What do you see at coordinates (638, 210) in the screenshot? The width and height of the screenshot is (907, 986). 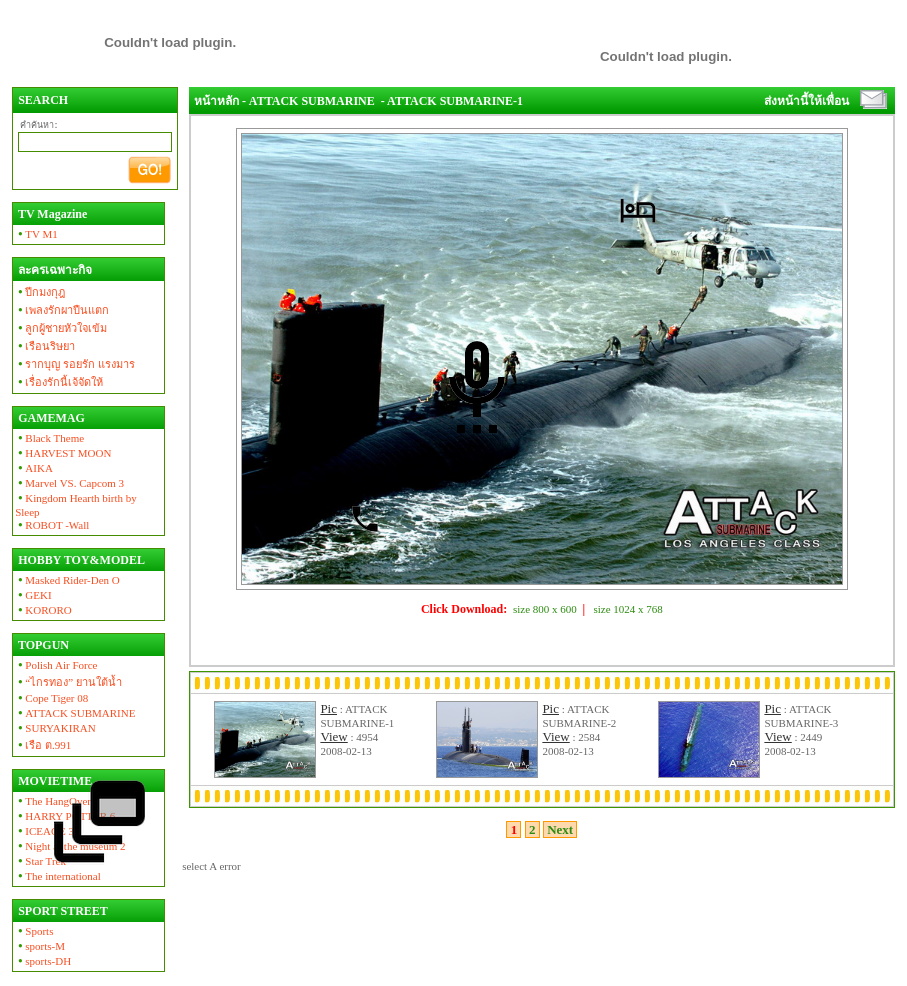 I see `find nearby hotels or lodging` at bounding box center [638, 210].